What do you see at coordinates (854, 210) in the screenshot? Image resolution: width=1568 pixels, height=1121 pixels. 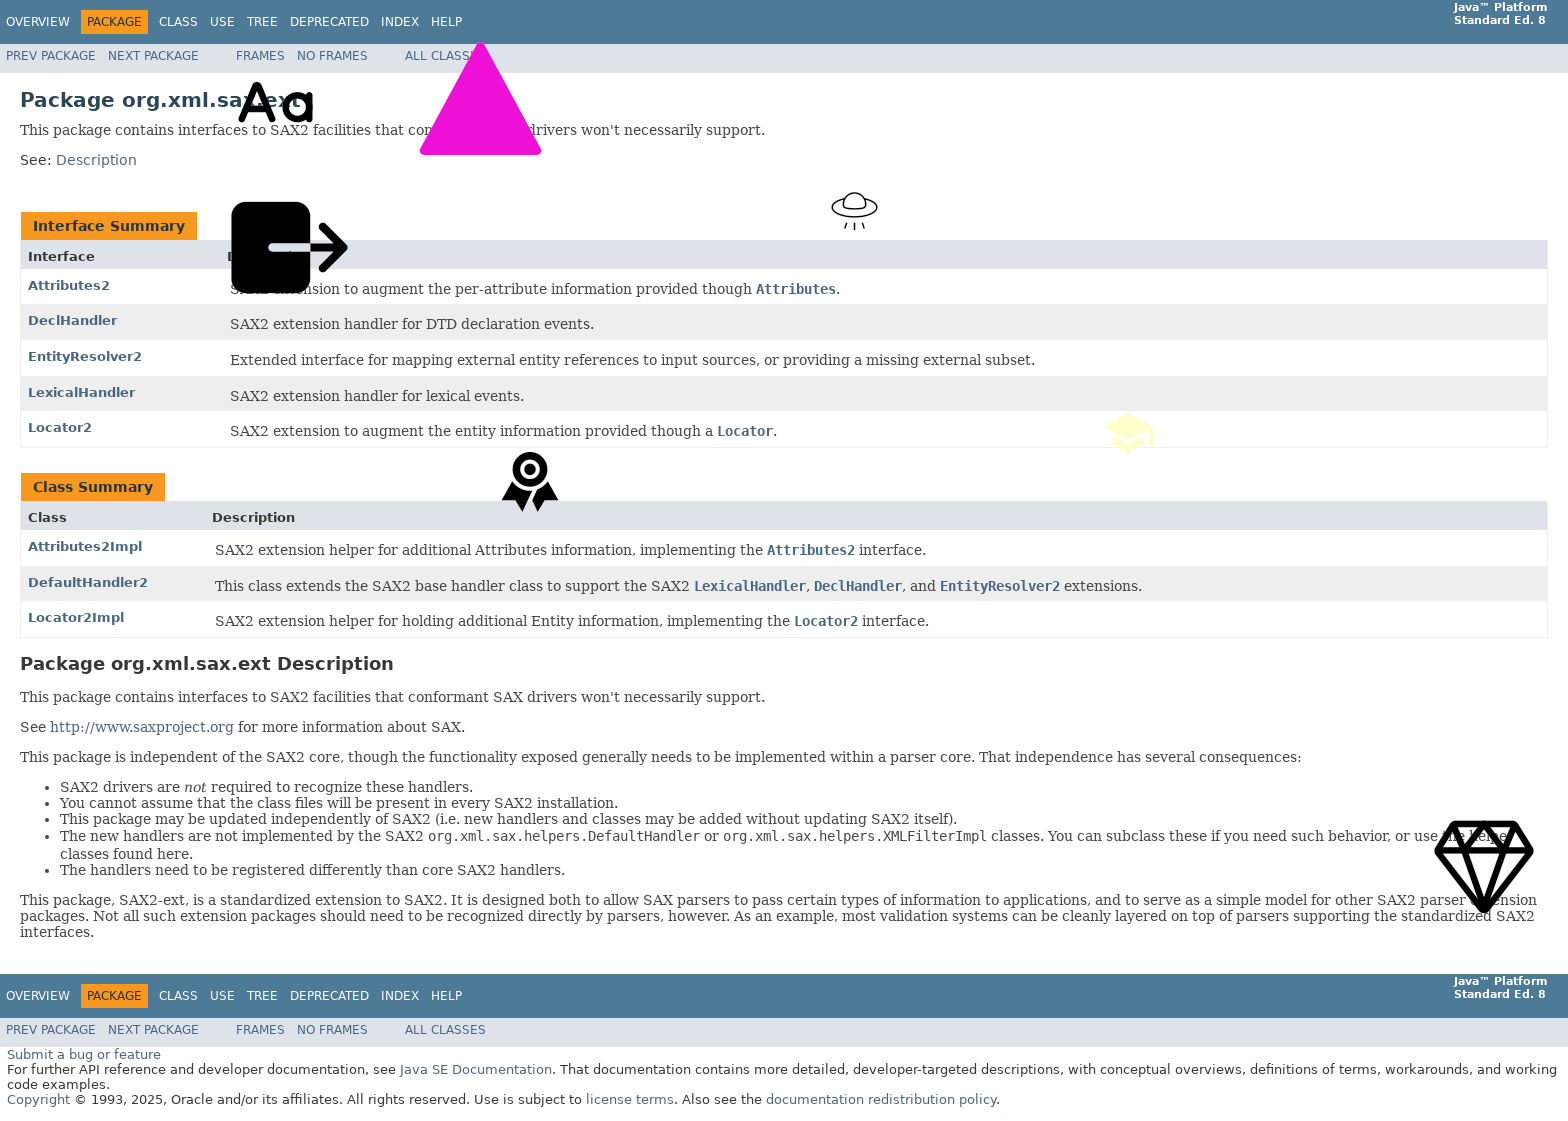 I see `access sci-fi or space-themed content` at bounding box center [854, 210].